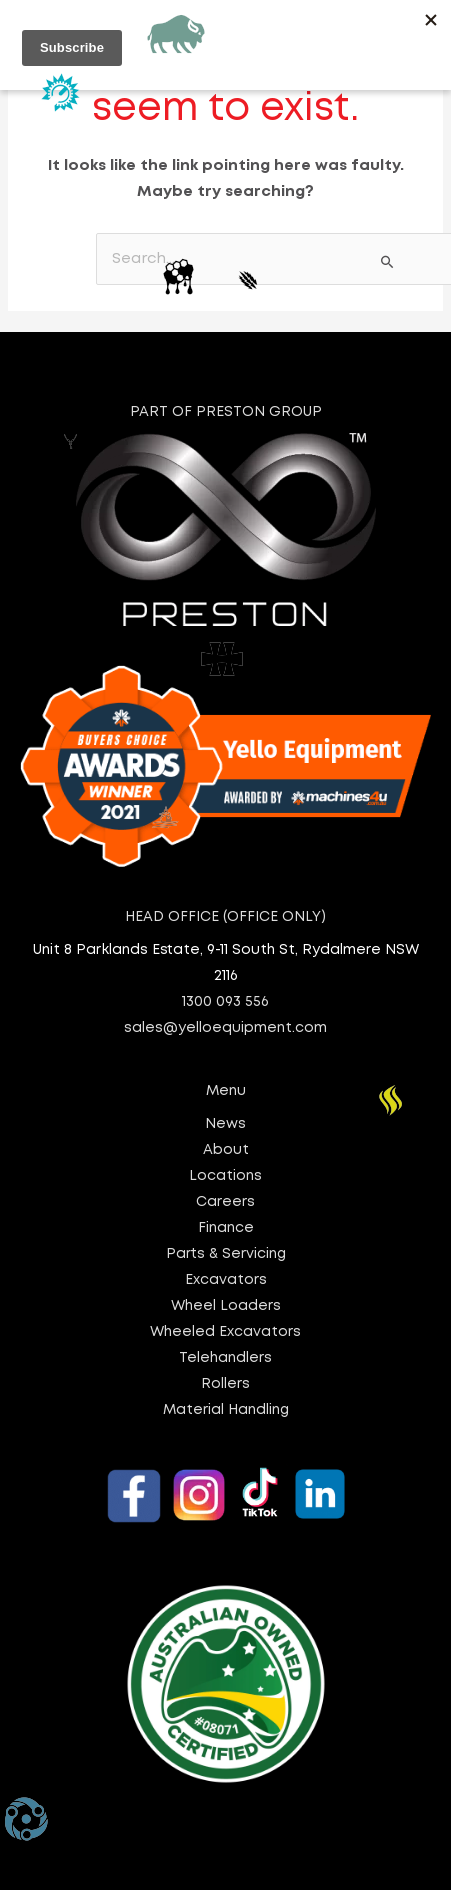 The height and width of the screenshot is (1890, 451). What do you see at coordinates (390, 1100) in the screenshot?
I see `indicates heat or high temperature status` at bounding box center [390, 1100].